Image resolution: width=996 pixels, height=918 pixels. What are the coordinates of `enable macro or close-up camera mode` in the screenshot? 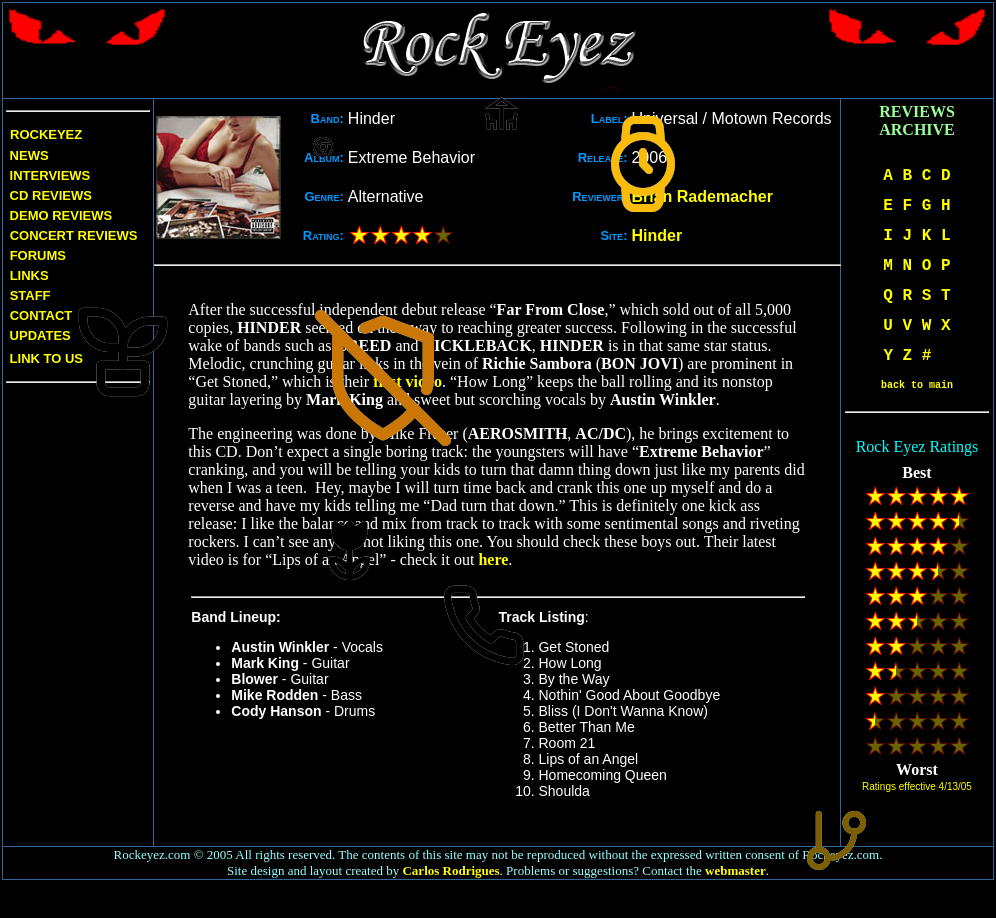 It's located at (349, 550).